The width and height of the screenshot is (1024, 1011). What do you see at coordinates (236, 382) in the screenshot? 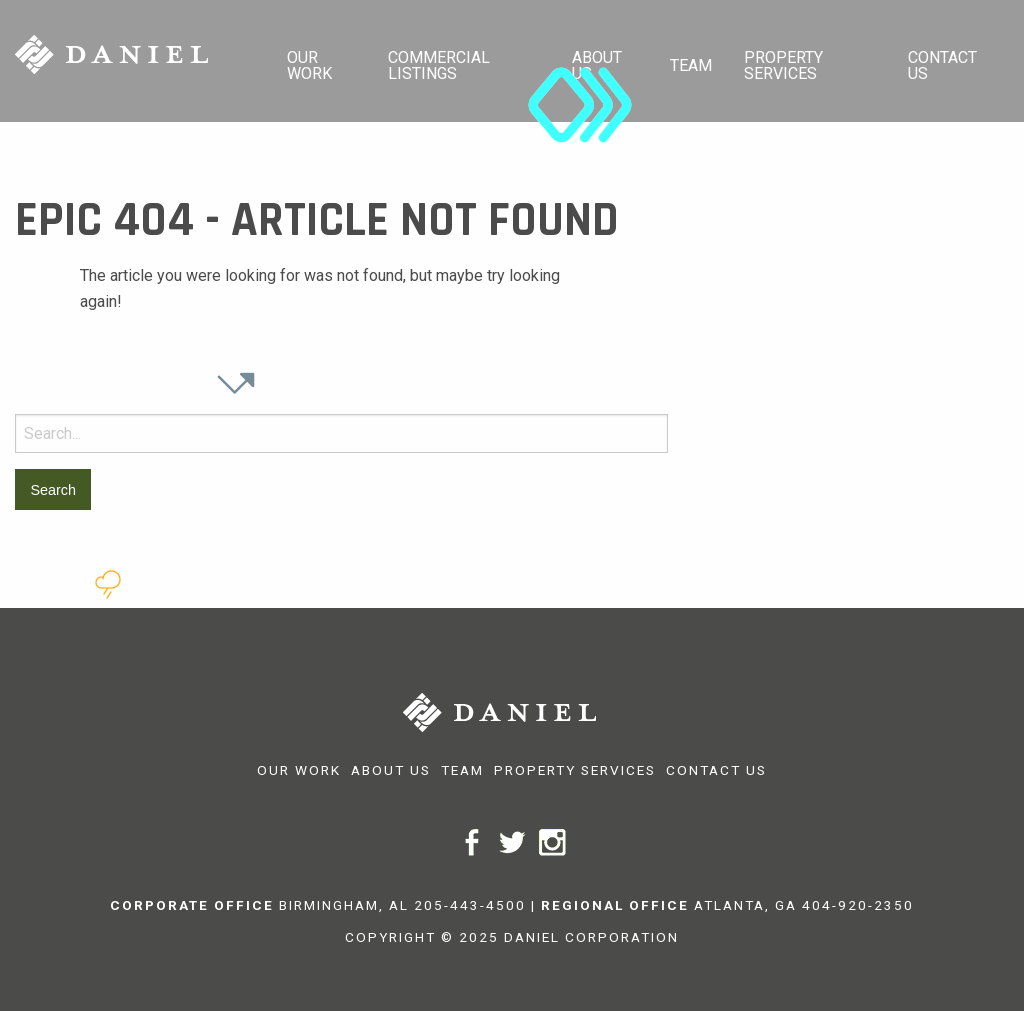
I see `reply to a message or email` at bounding box center [236, 382].